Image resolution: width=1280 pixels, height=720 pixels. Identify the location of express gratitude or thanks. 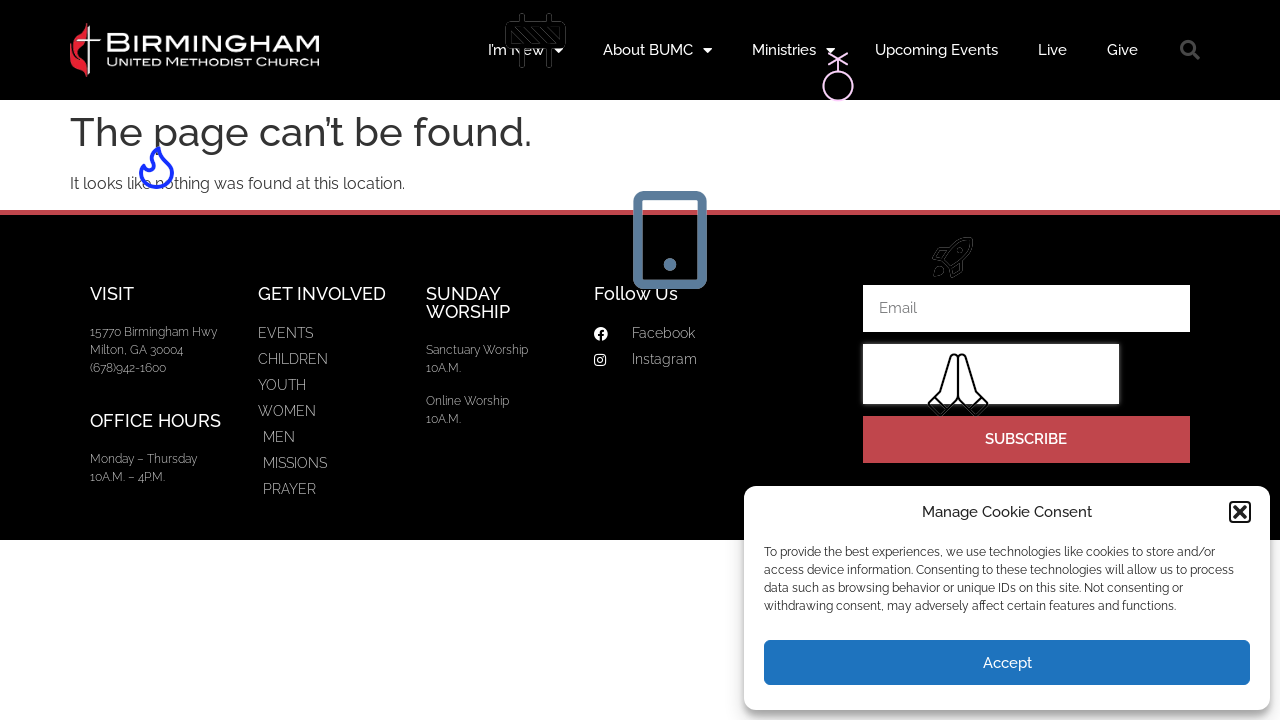
(958, 386).